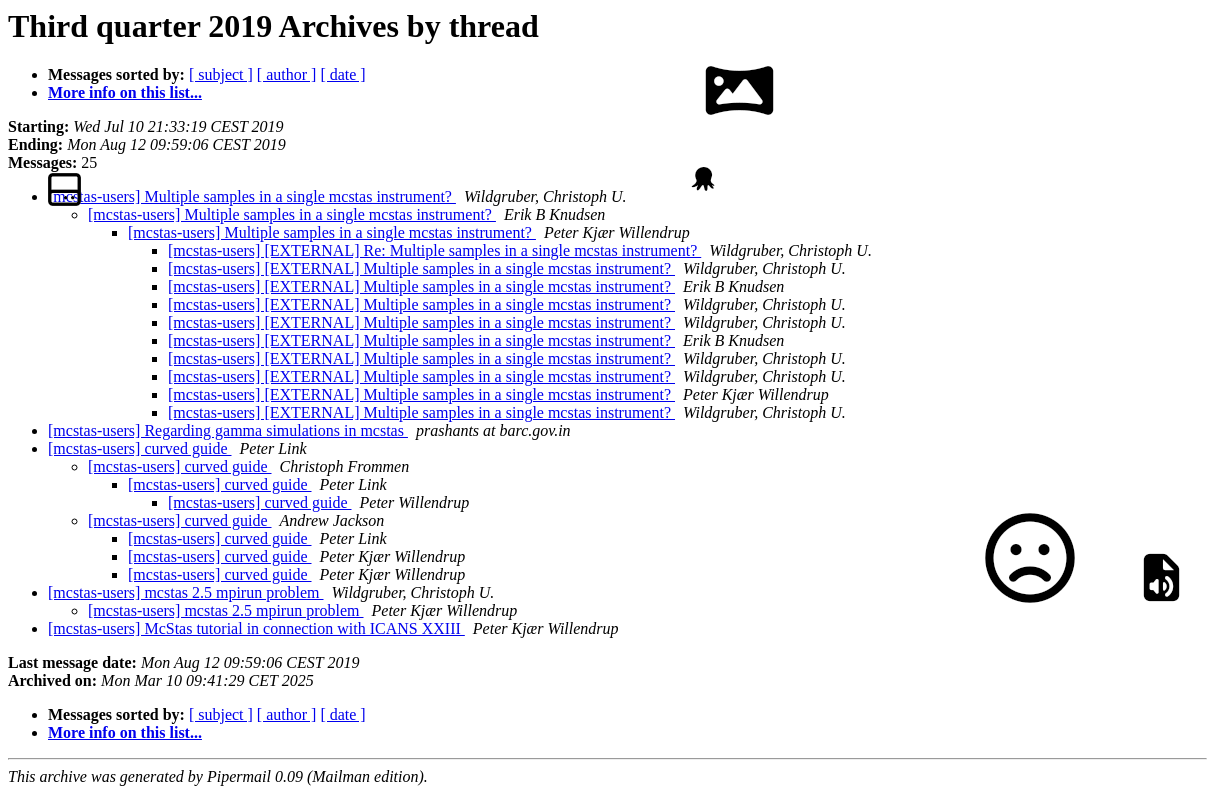  Describe the element at coordinates (703, 179) in the screenshot. I see `octopus deploy logo` at that location.